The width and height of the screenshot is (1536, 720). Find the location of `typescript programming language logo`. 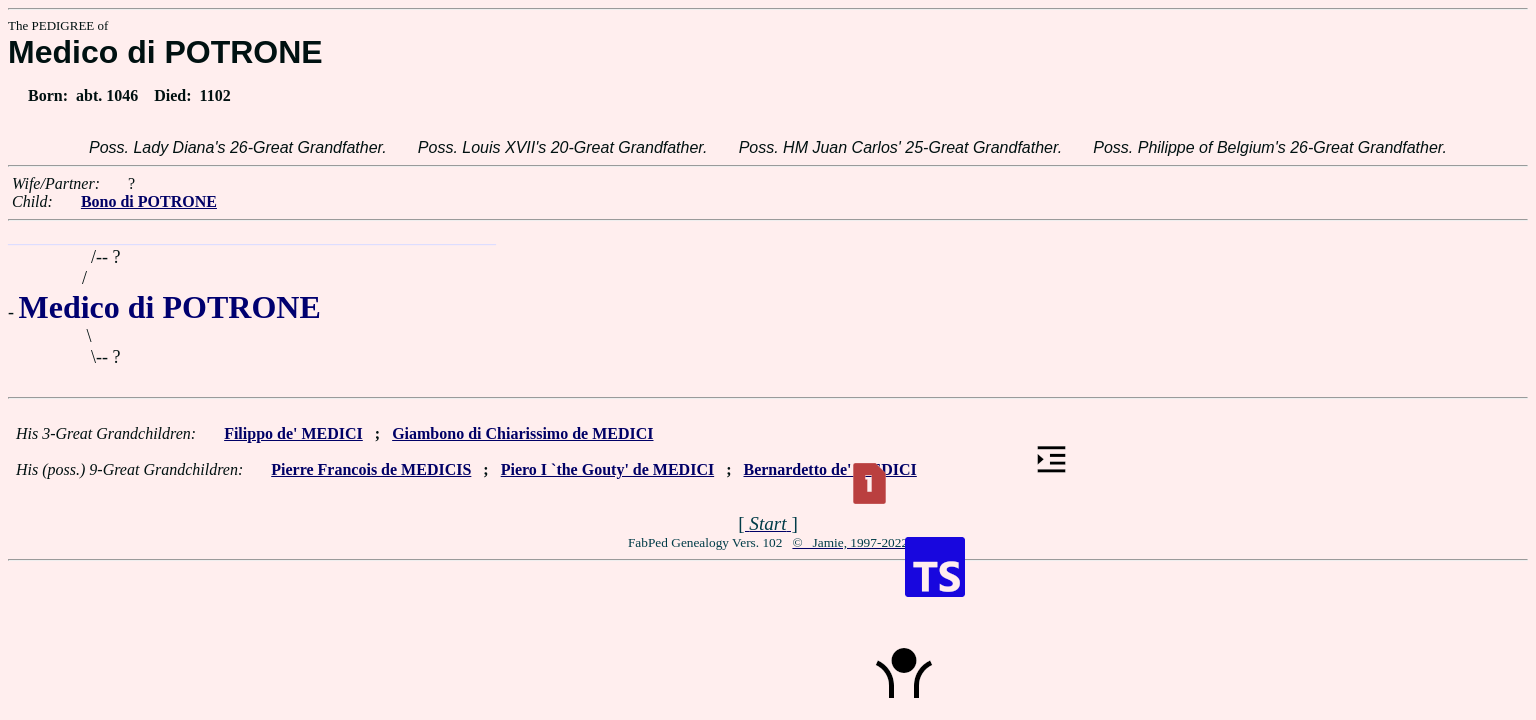

typescript programming language logo is located at coordinates (935, 567).